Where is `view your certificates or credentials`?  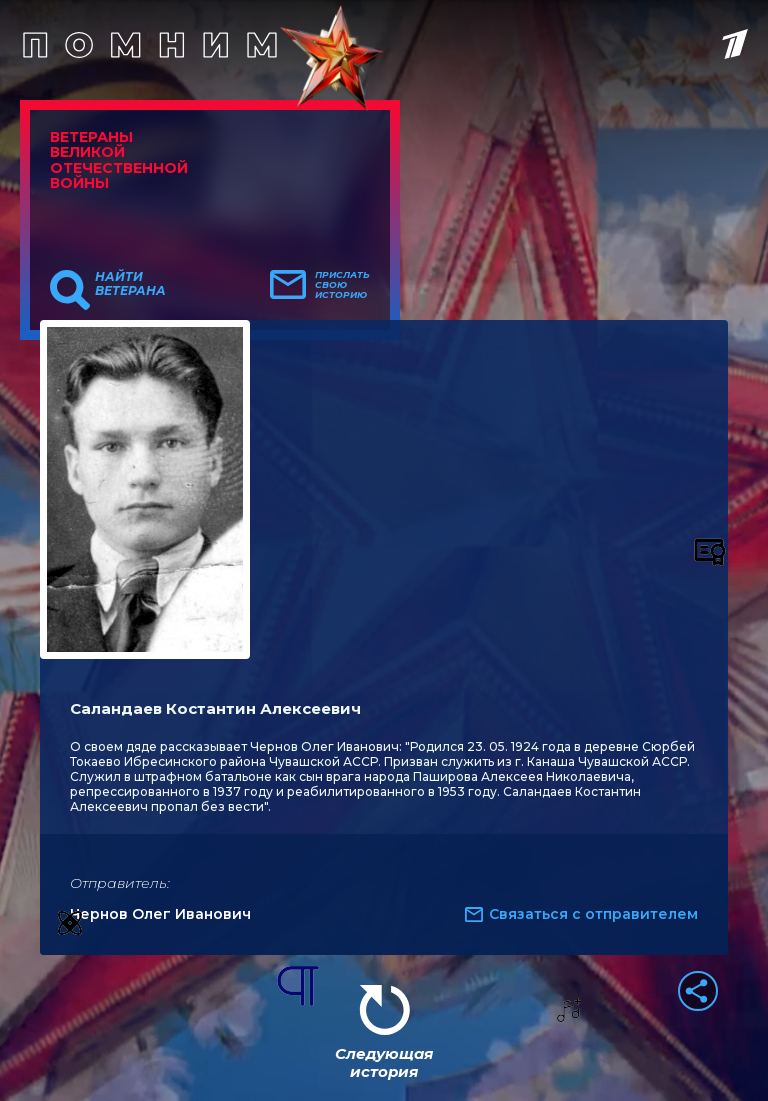 view your certificates or credentials is located at coordinates (709, 551).